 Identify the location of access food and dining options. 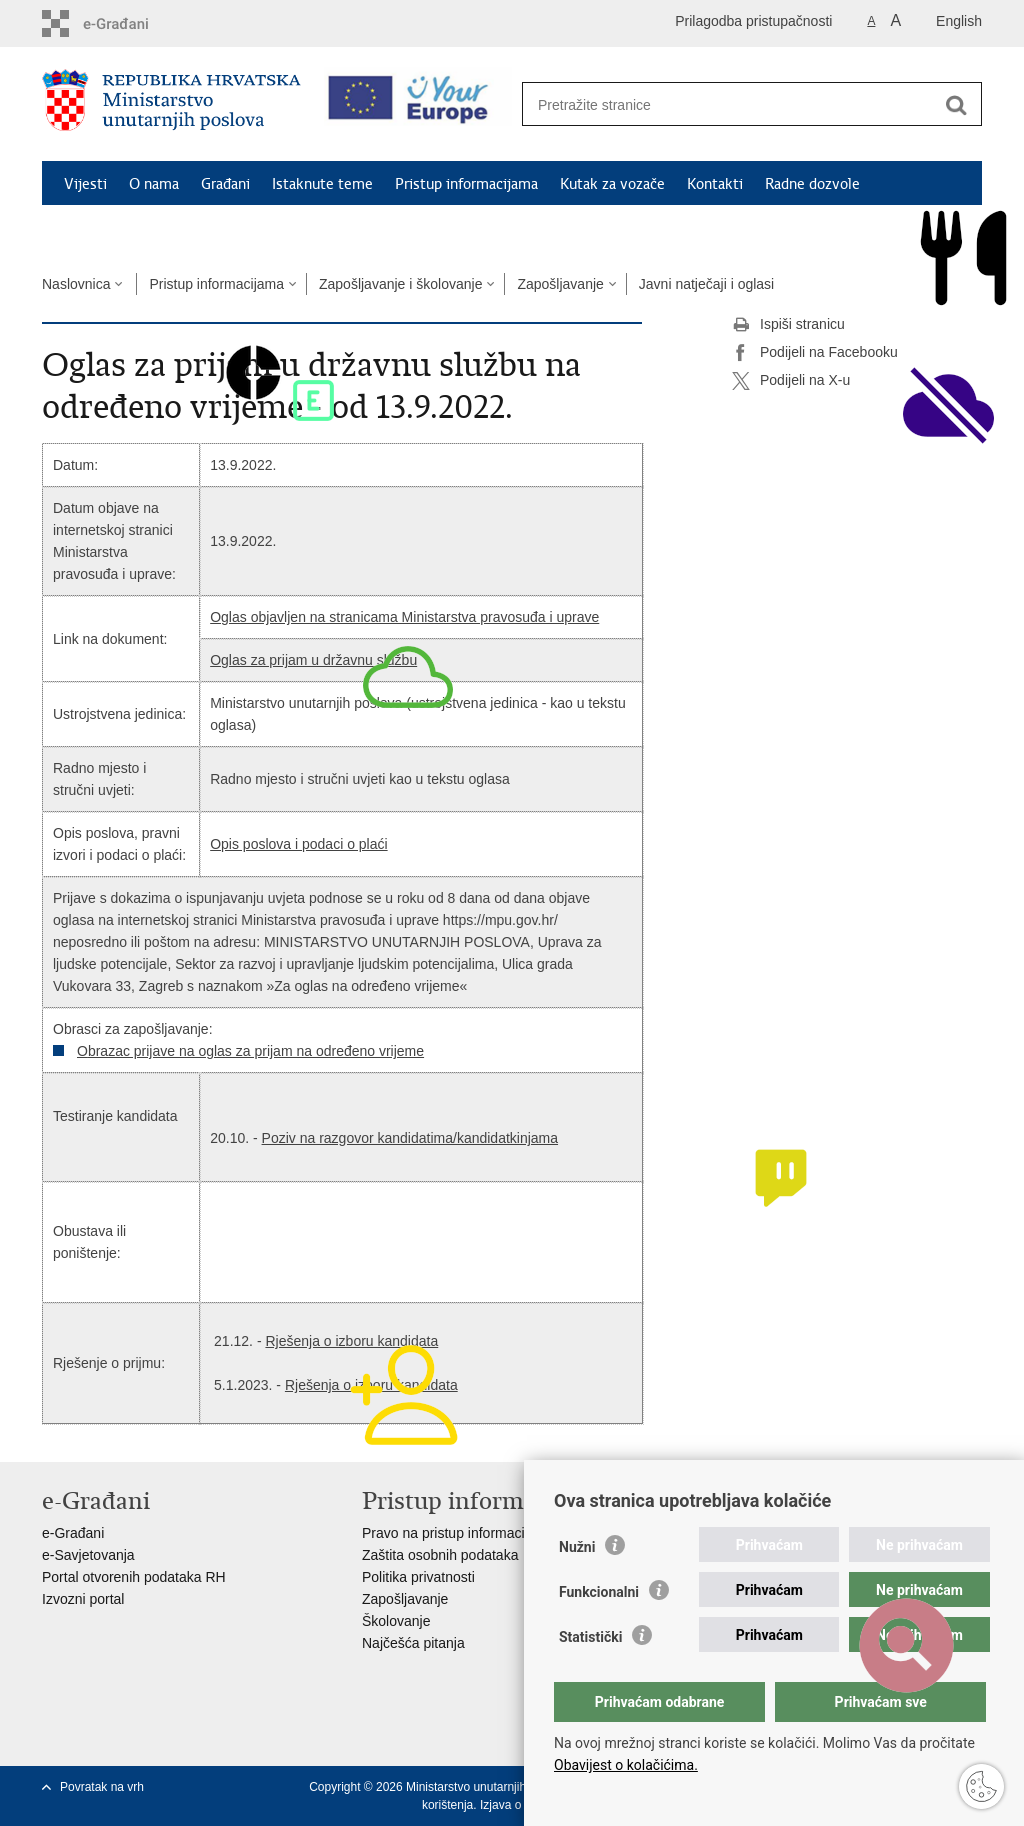
(965, 258).